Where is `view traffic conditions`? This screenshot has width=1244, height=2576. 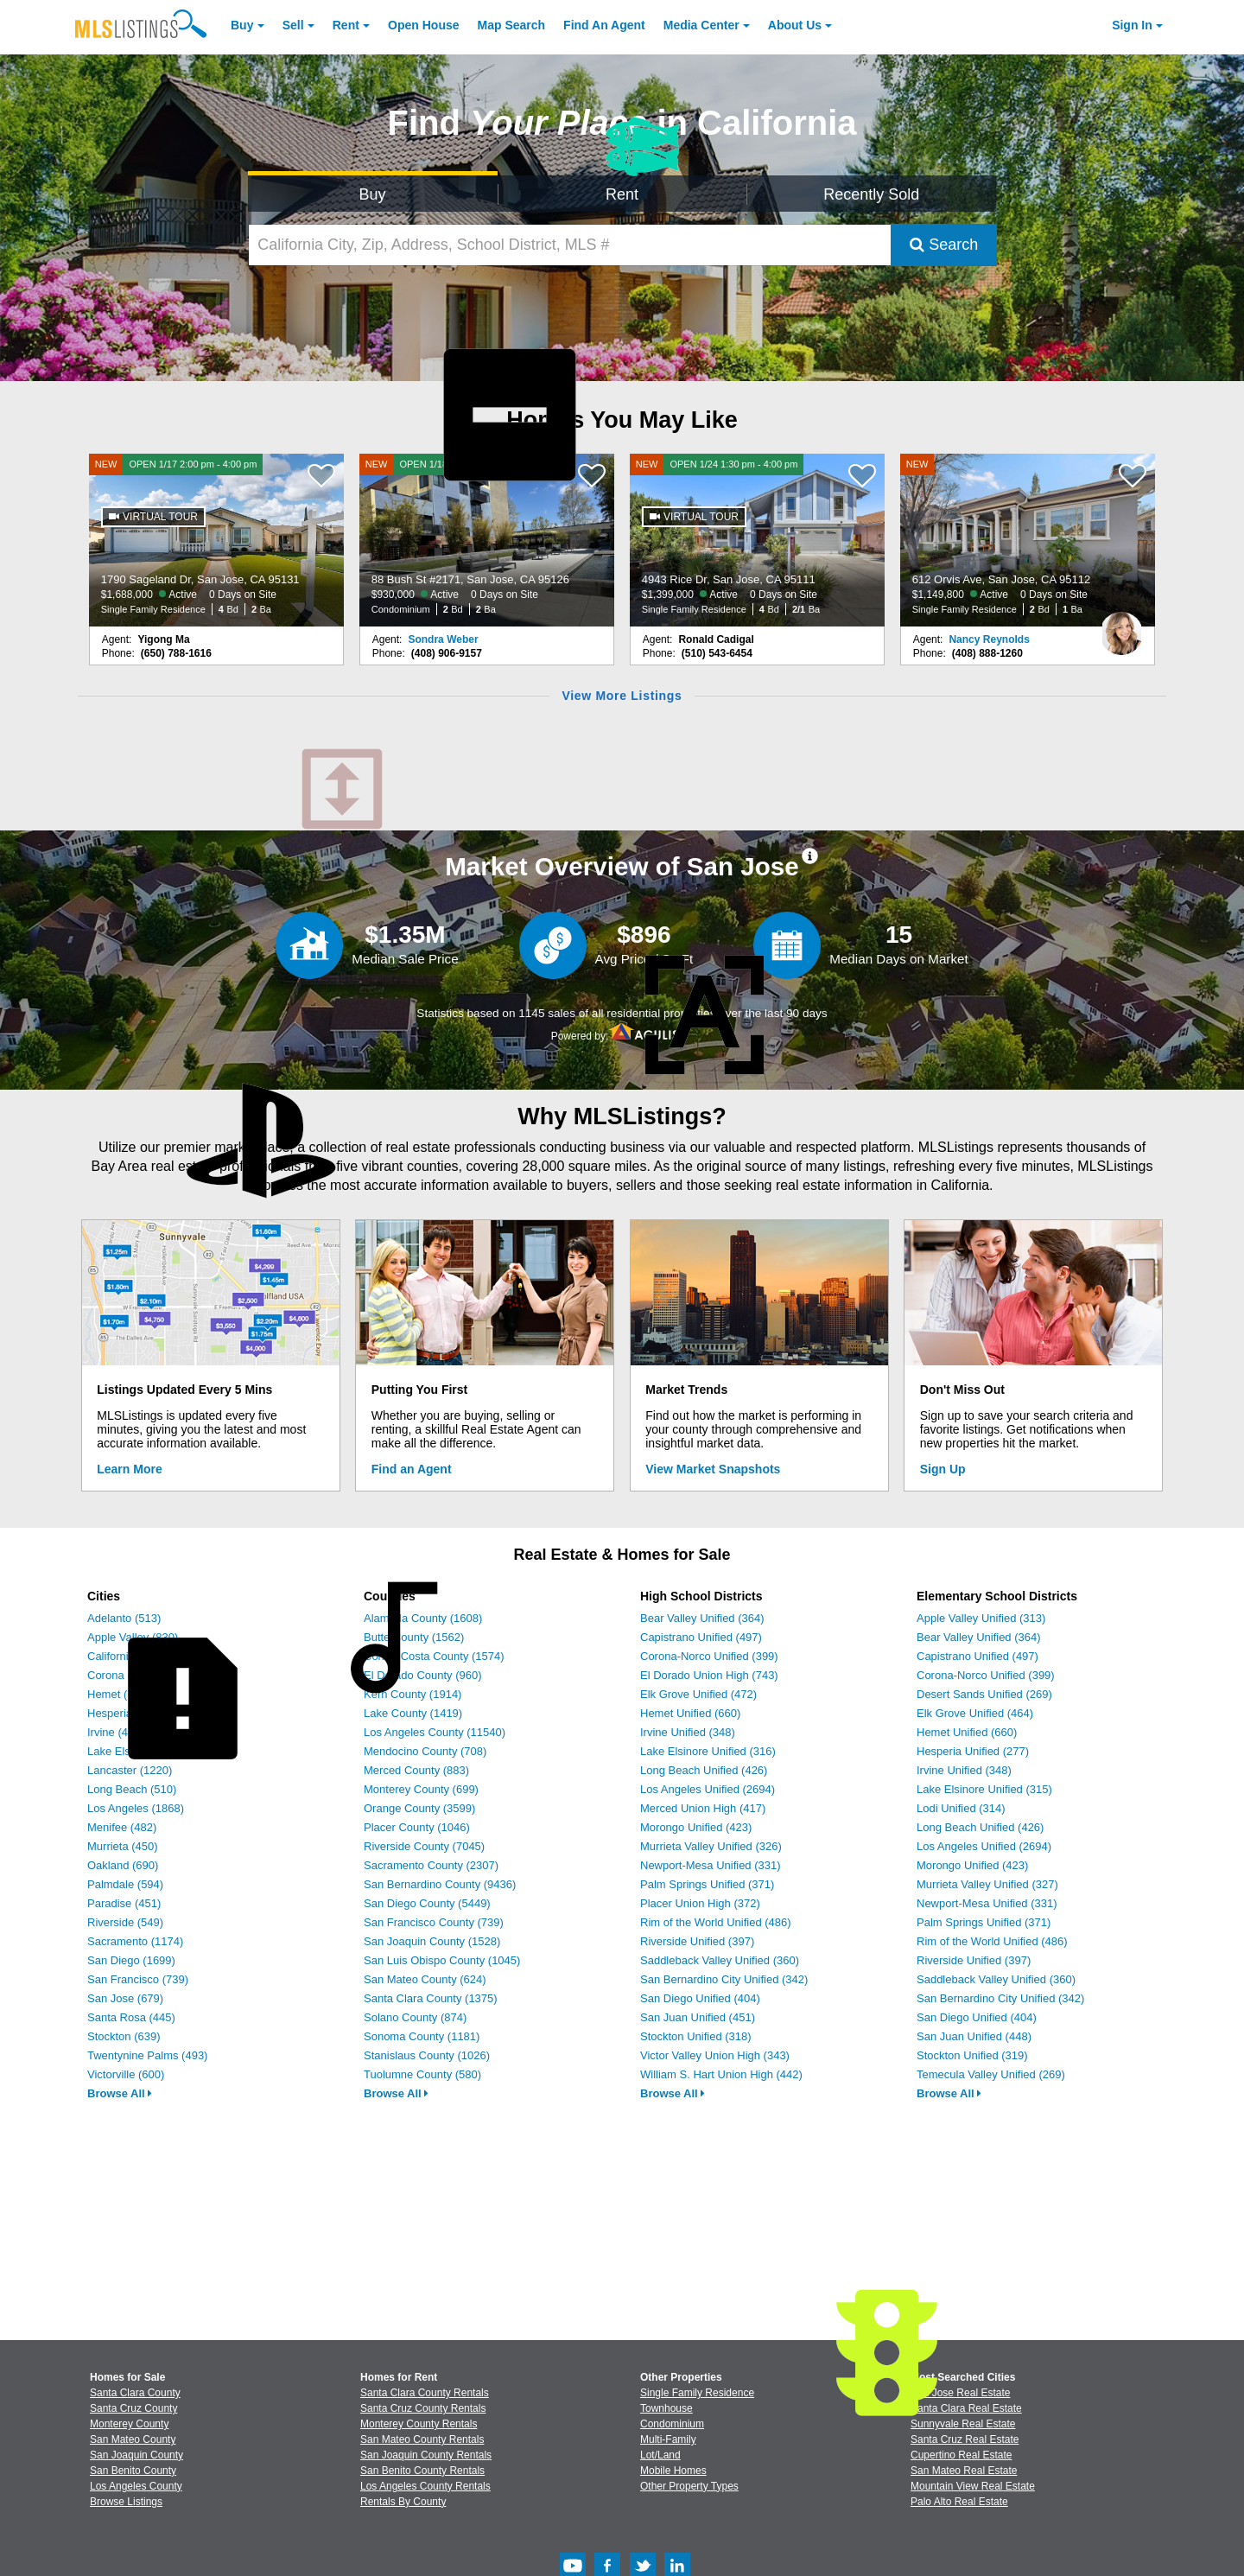
view traffic conditions is located at coordinates (886, 2352).